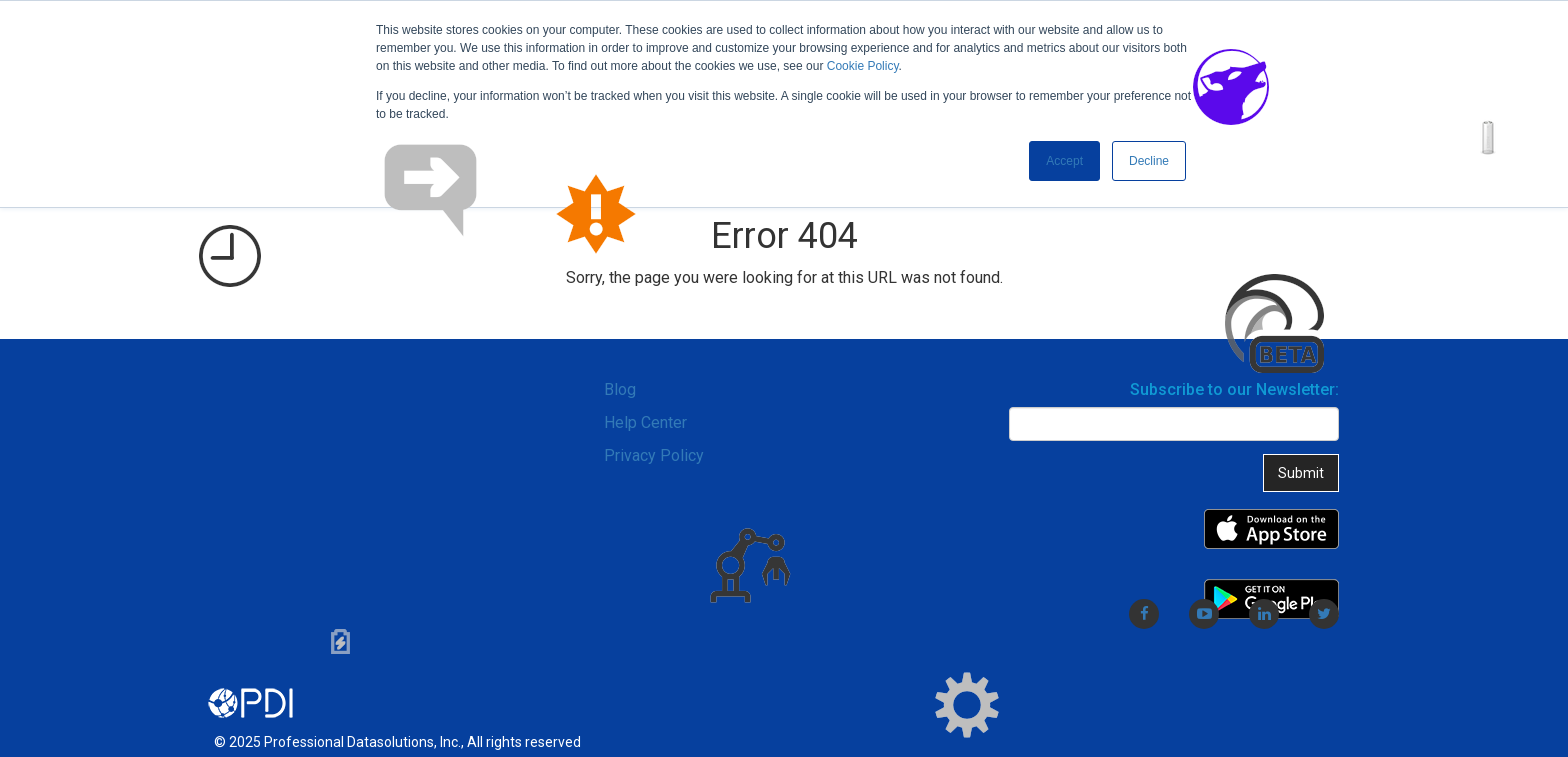 This screenshot has height=757, width=1568. I want to click on user is currently away or idle, so click(430, 190).